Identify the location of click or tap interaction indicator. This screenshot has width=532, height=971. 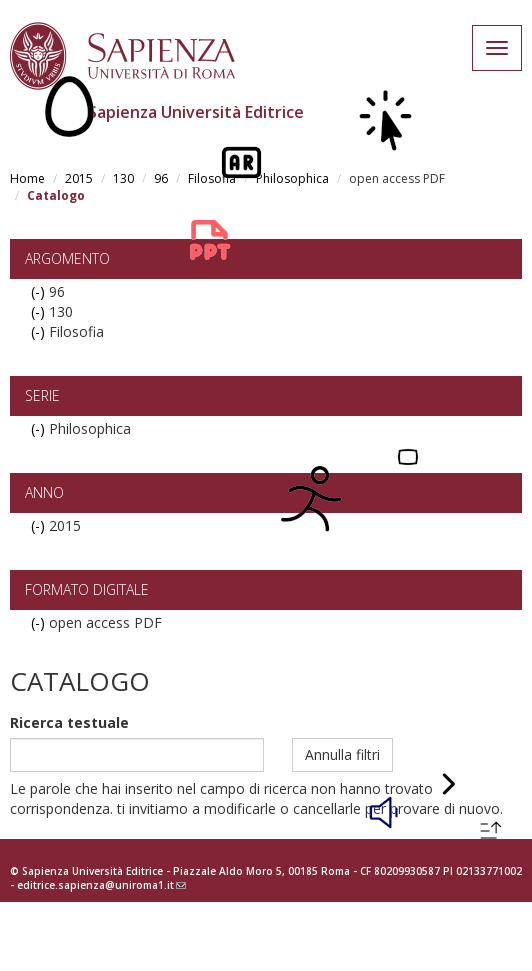
(385, 120).